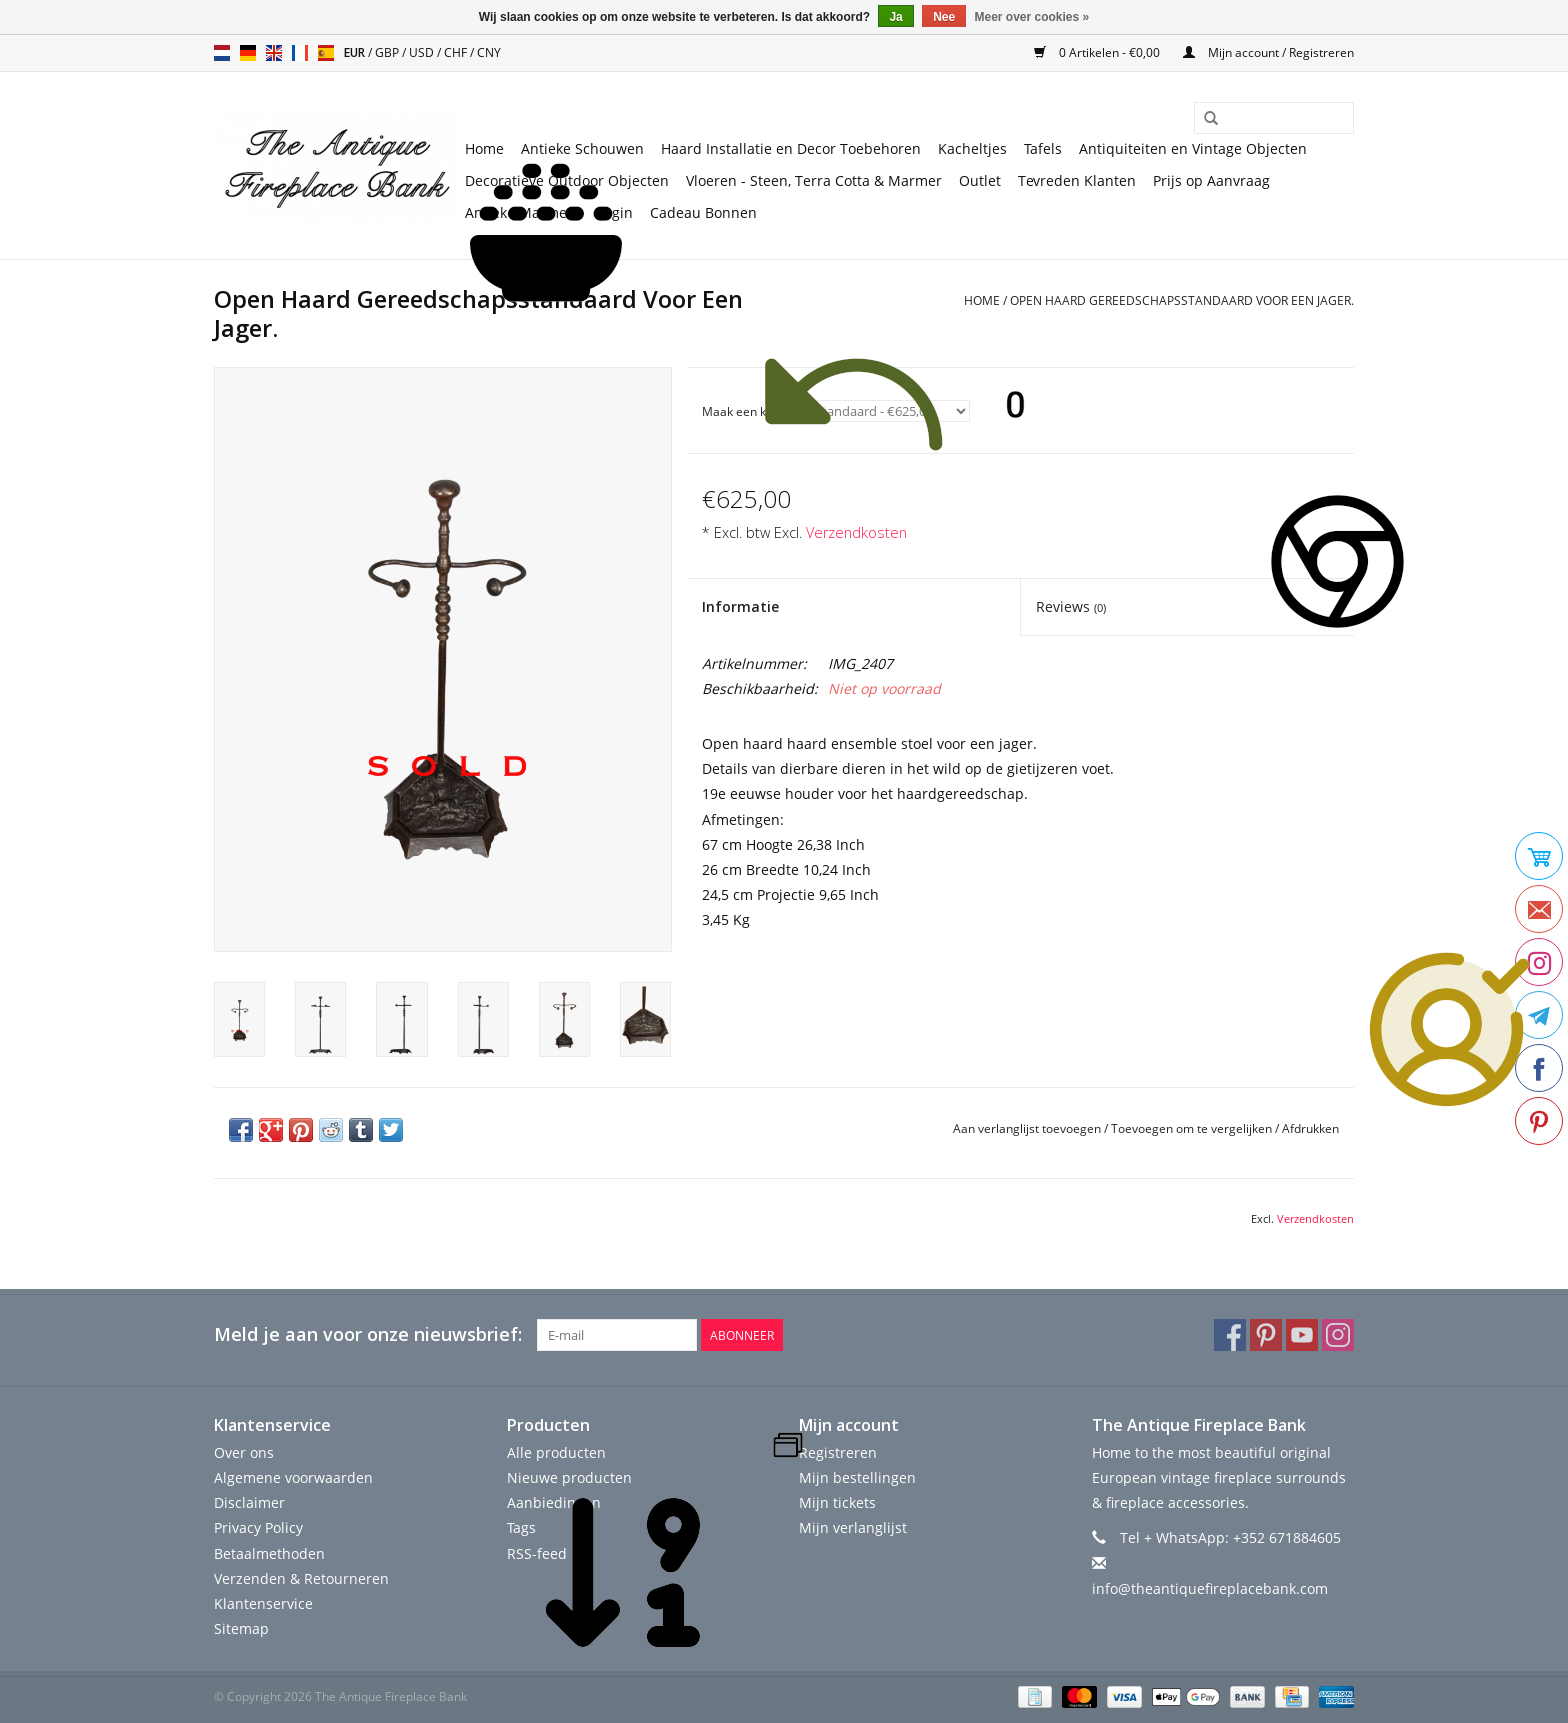 The image size is (1568, 1723). Describe the element at coordinates (546, 235) in the screenshot. I see `view rice or grain-based meal options` at that location.